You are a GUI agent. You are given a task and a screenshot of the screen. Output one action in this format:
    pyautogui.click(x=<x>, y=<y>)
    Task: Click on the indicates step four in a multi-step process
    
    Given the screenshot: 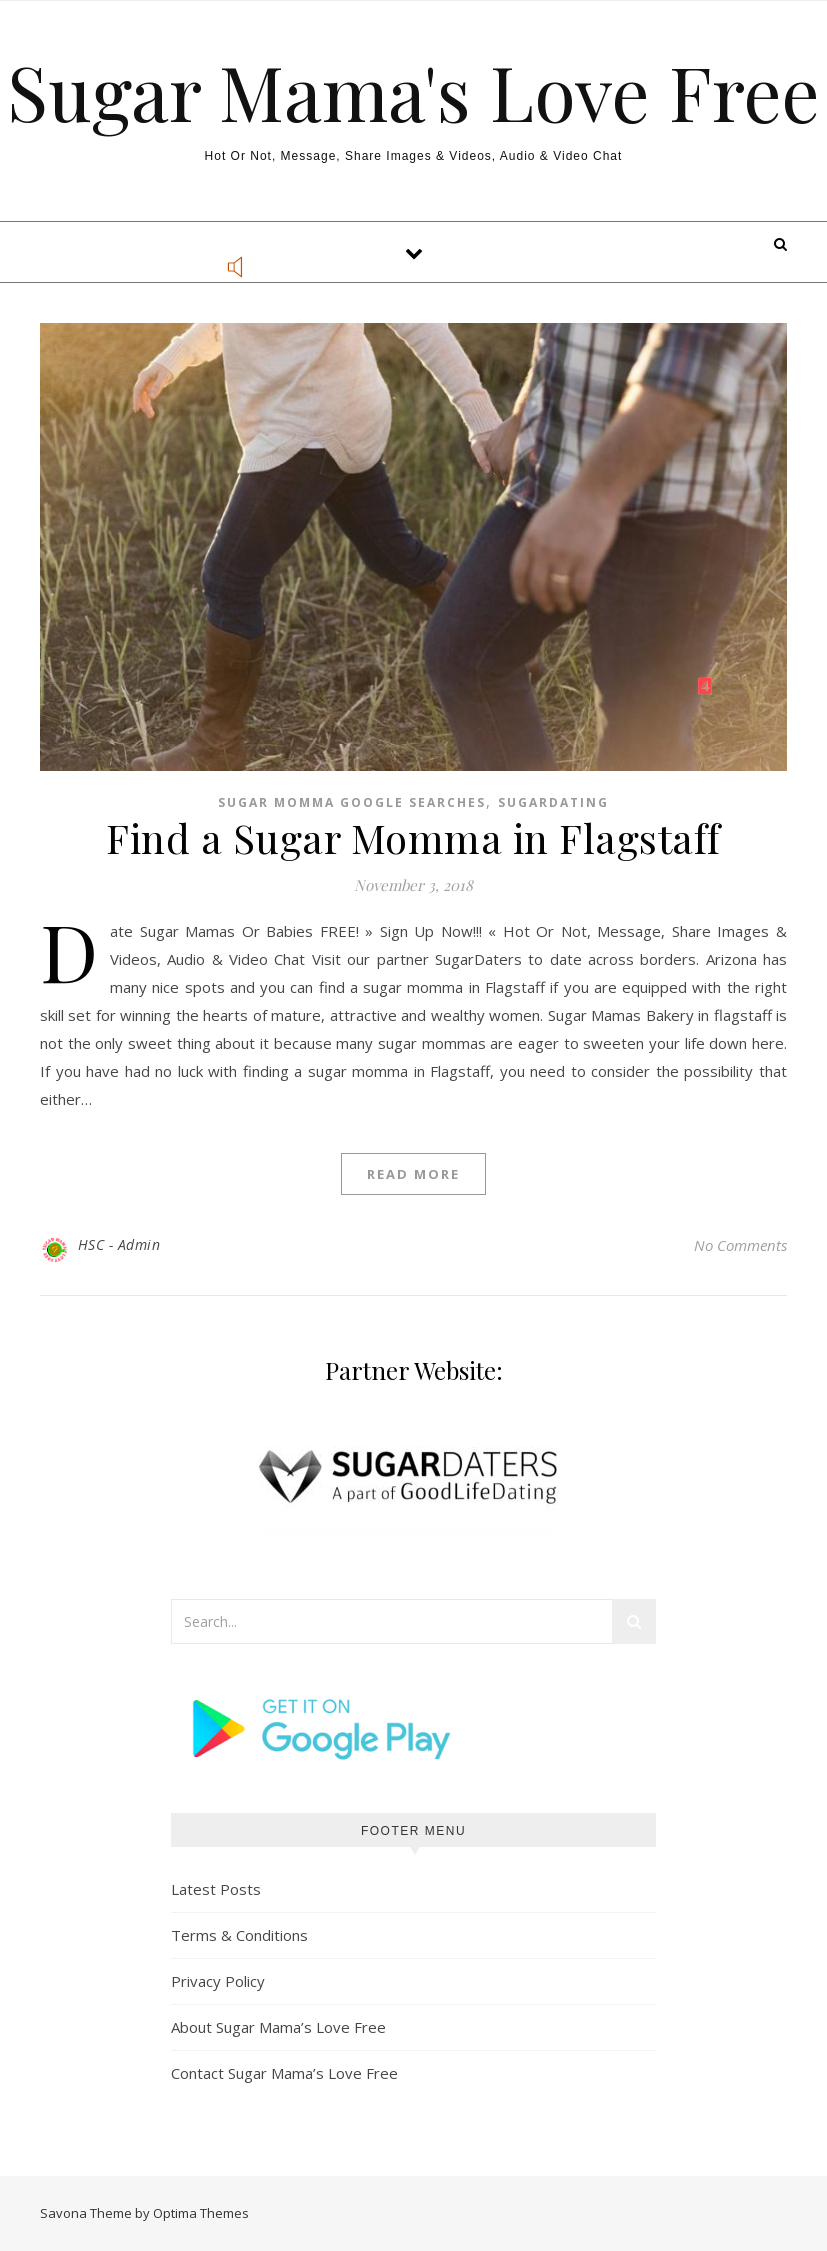 What is the action you would take?
    pyautogui.click(x=705, y=686)
    